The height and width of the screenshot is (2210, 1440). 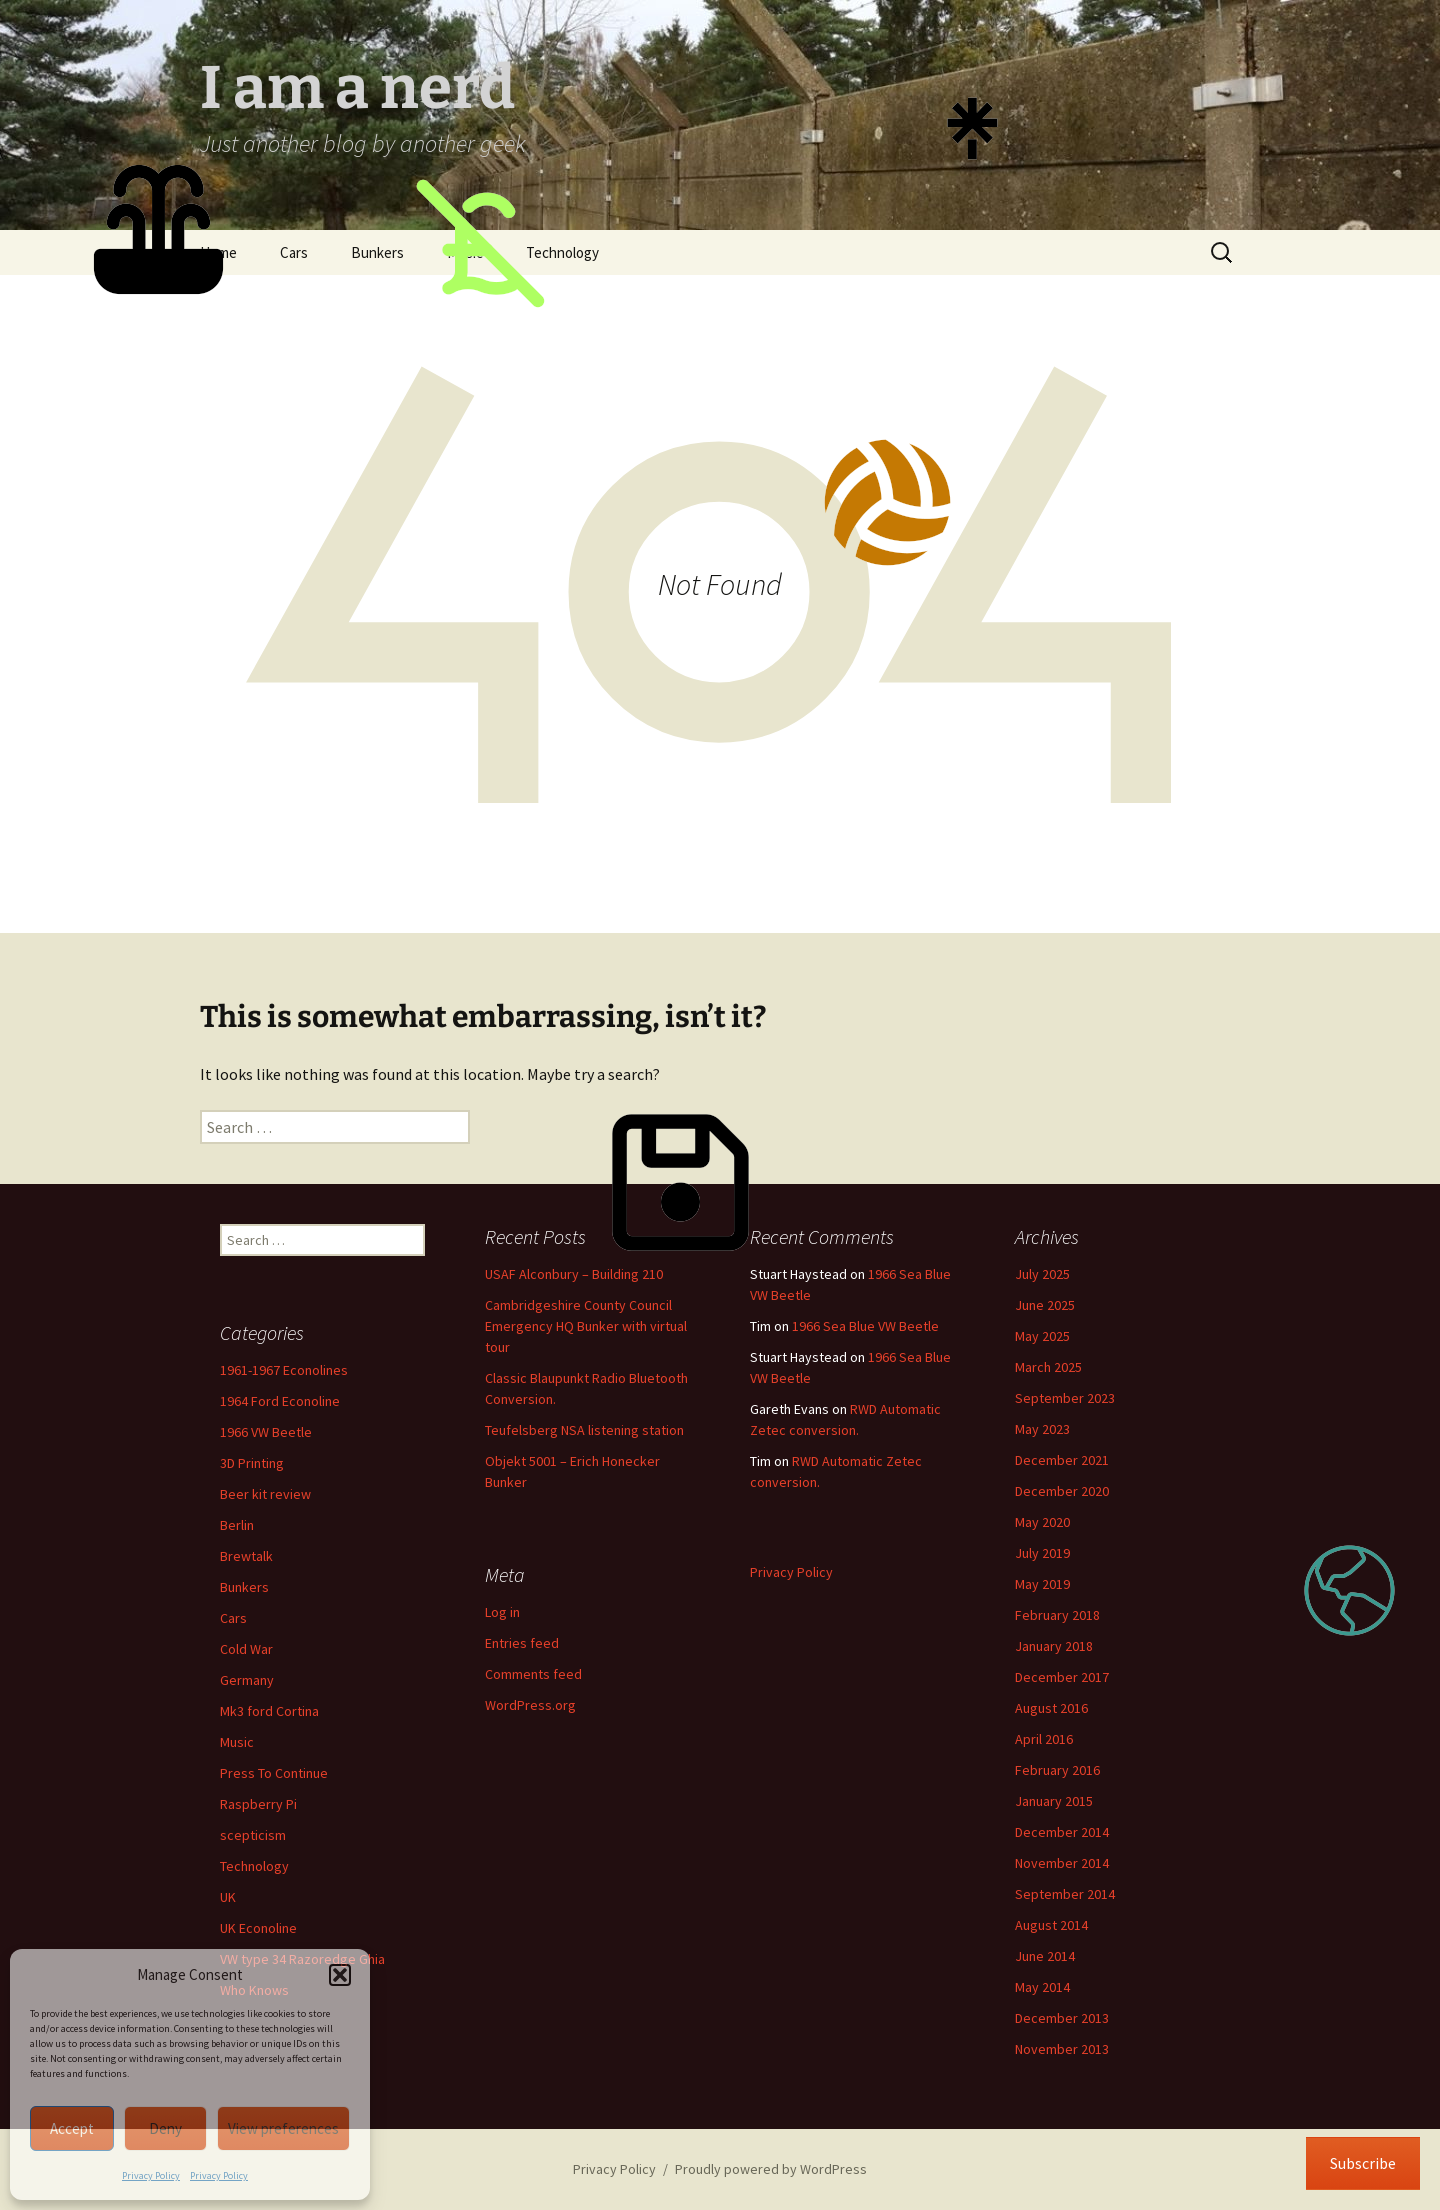 I want to click on save current file or document, so click(x=680, y=1182).